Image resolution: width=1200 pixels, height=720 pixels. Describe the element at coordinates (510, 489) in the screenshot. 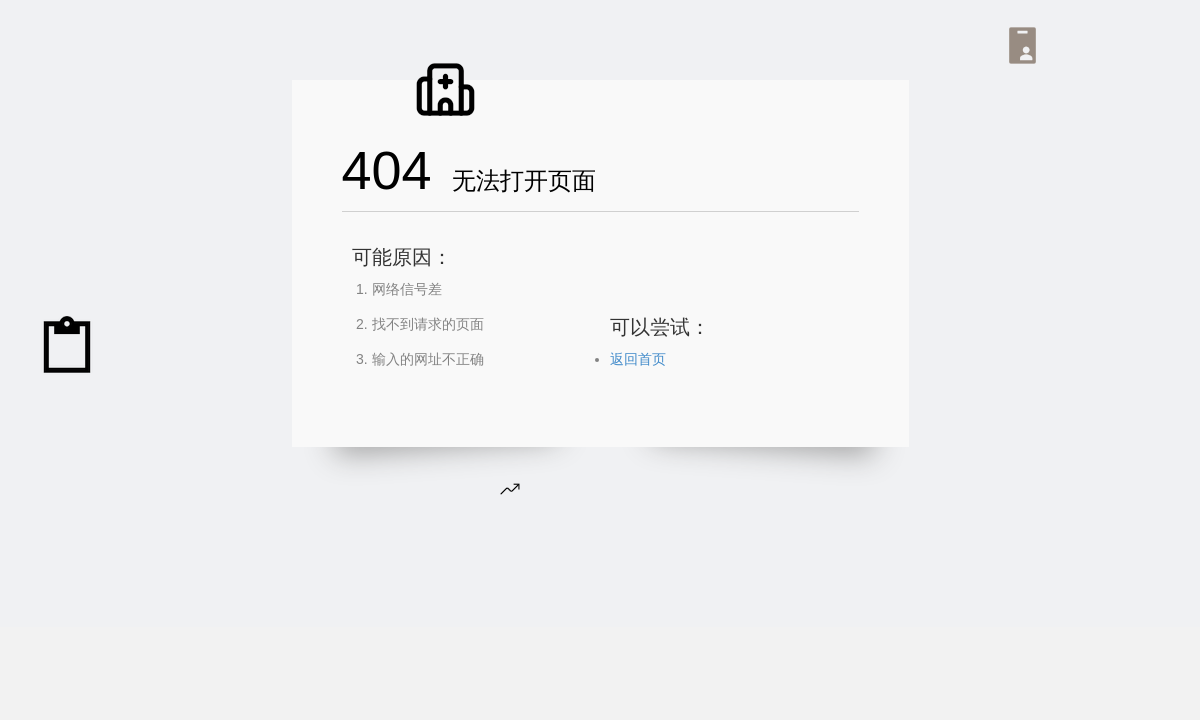

I see `view trending or popular content` at that location.